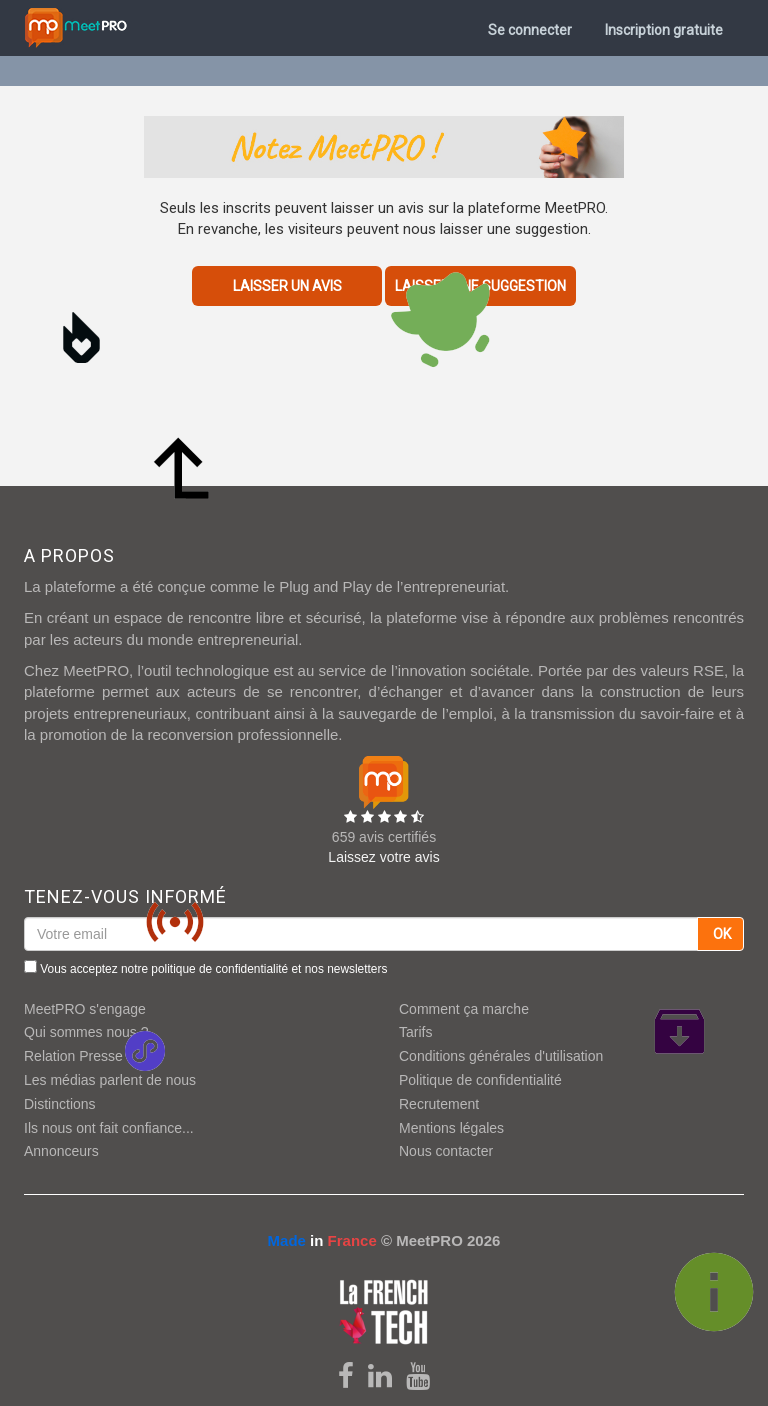  Describe the element at coordinates (175, 922) in the screenshot. I see `indicates RFID or NFC connectivity` at that location.